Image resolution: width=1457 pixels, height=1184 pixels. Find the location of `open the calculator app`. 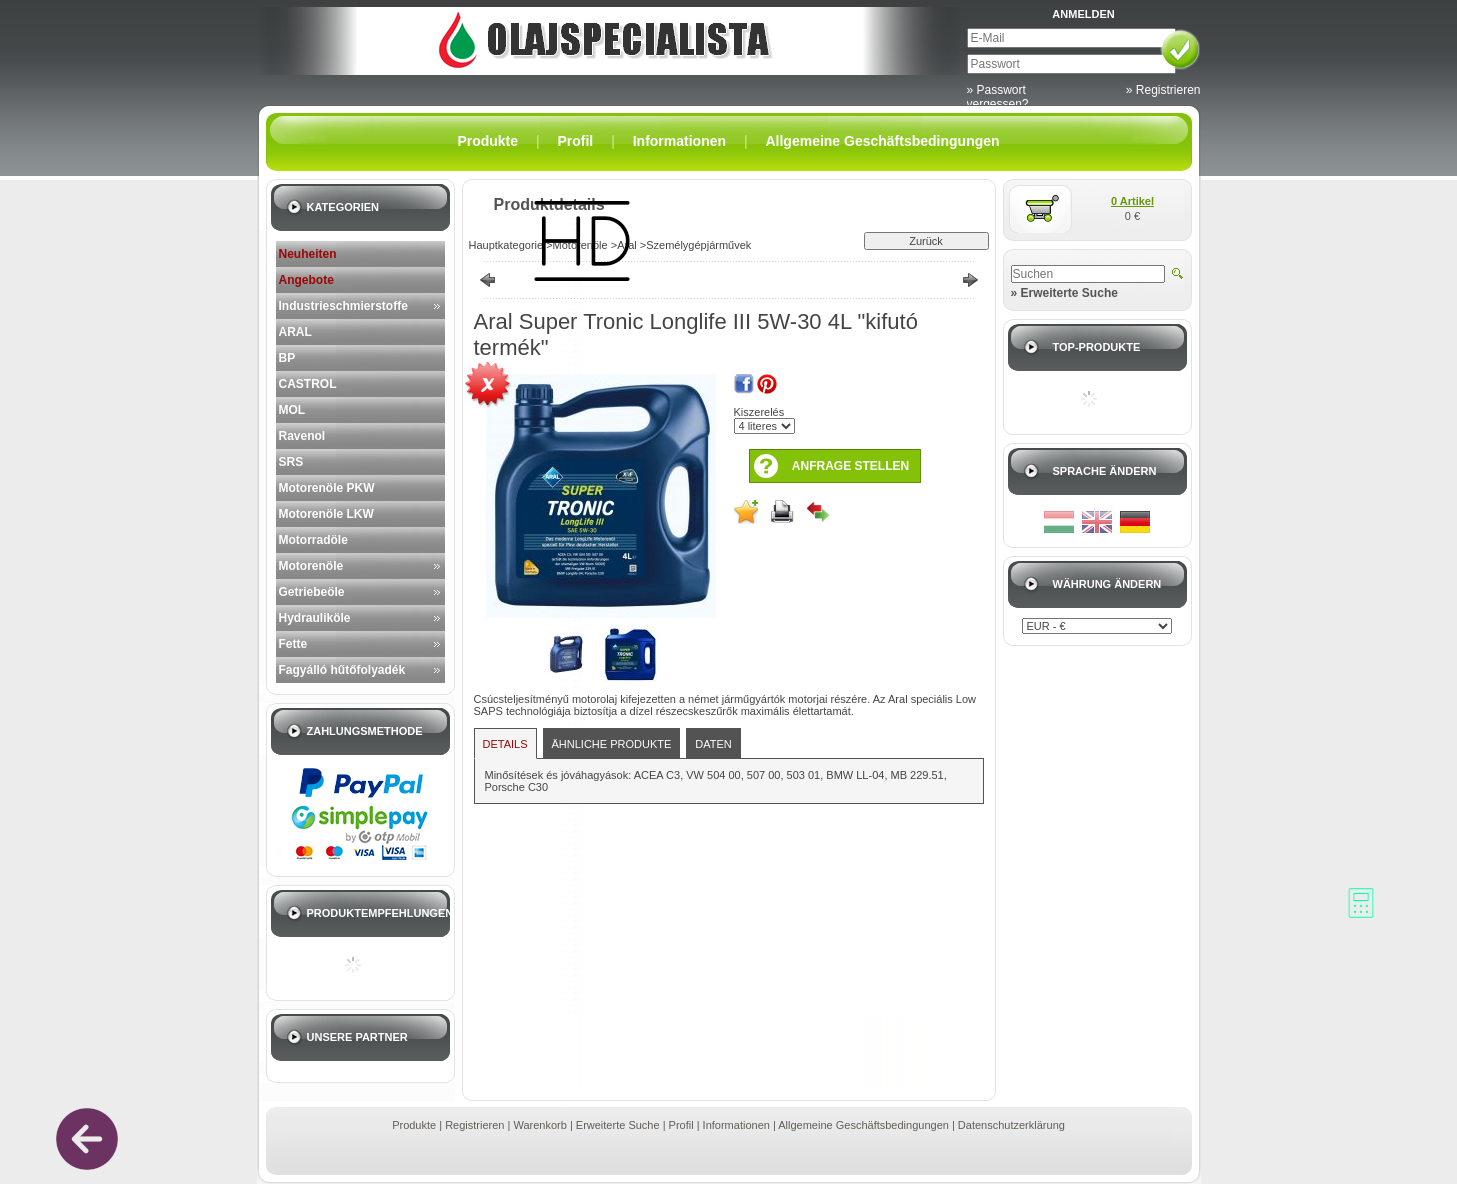

open the calculator app is located at coordinates (1361, 903).